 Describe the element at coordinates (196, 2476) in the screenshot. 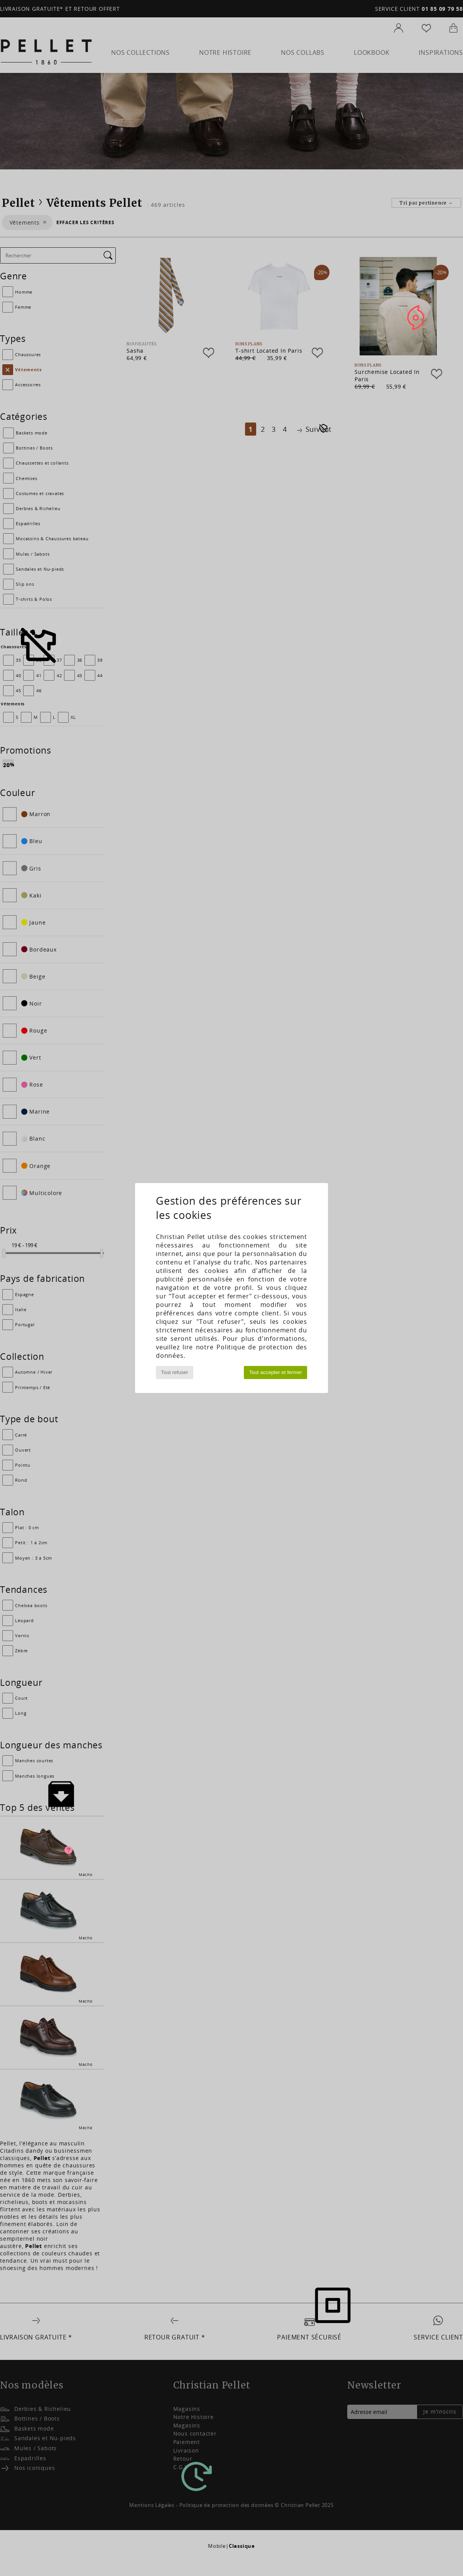

I see `restore to a previous version` at that location.